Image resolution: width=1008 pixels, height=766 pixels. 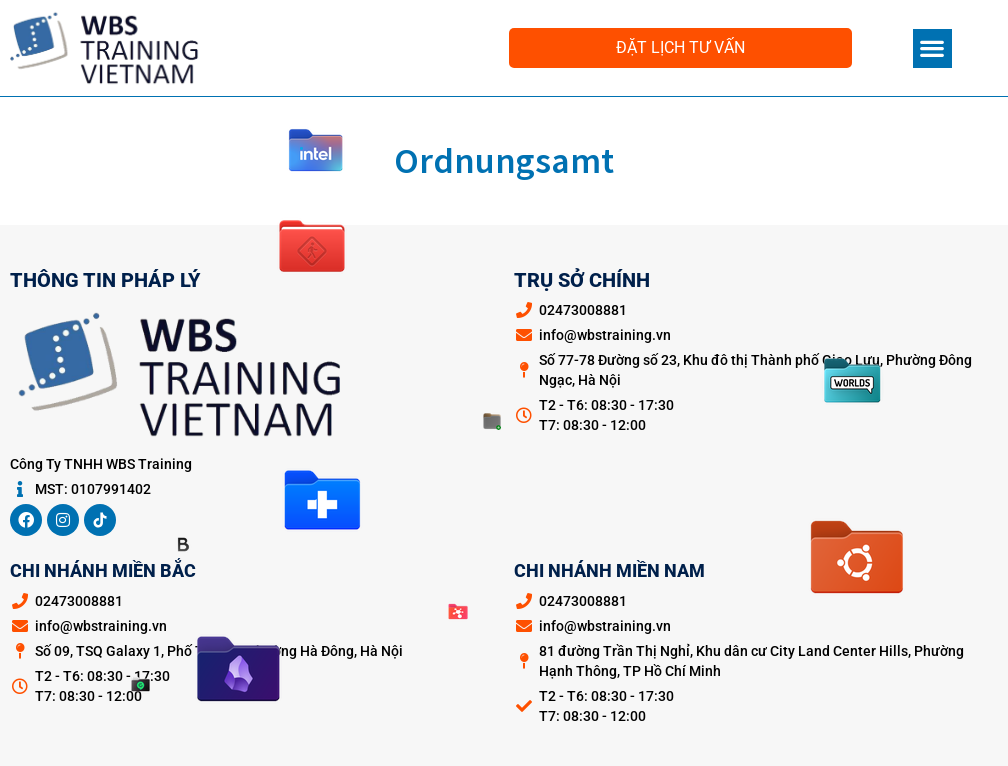 What do you see at coordinates (492, 421) in the screenshot?
I see `create a new folder` at bounding box center [492, 421].